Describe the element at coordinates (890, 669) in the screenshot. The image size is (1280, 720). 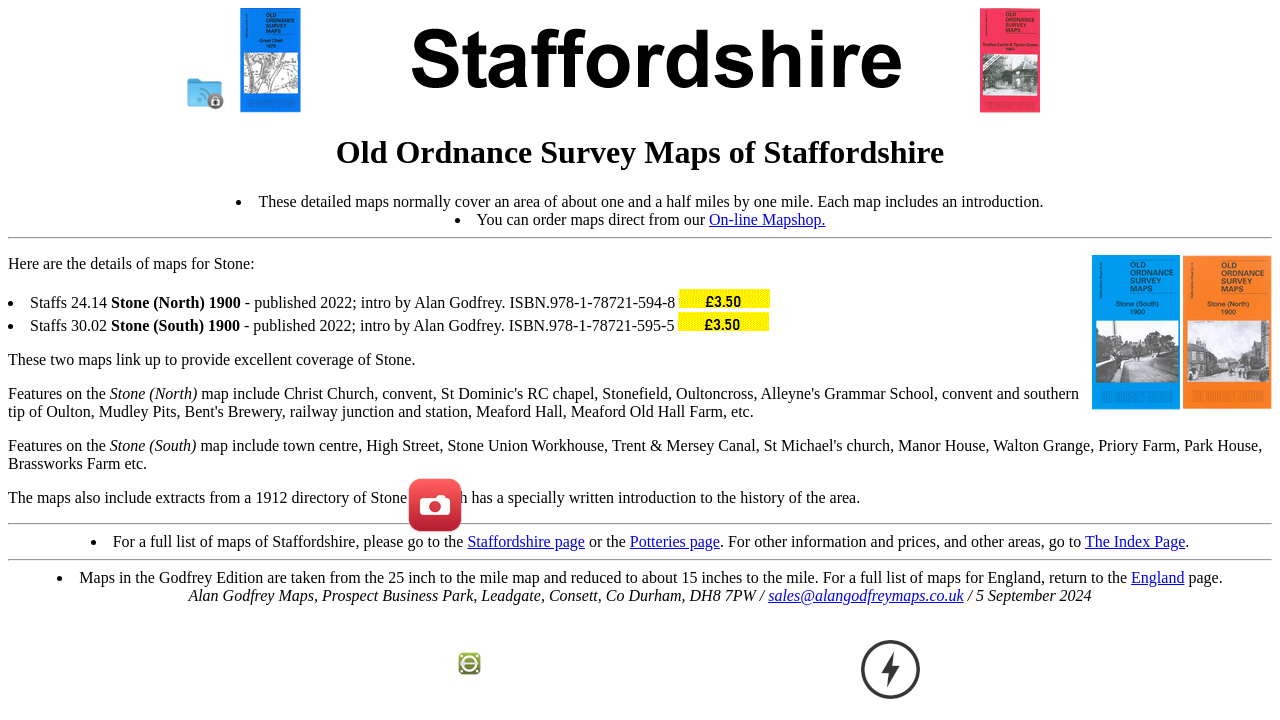
I see `access power and battery settings` at that location.